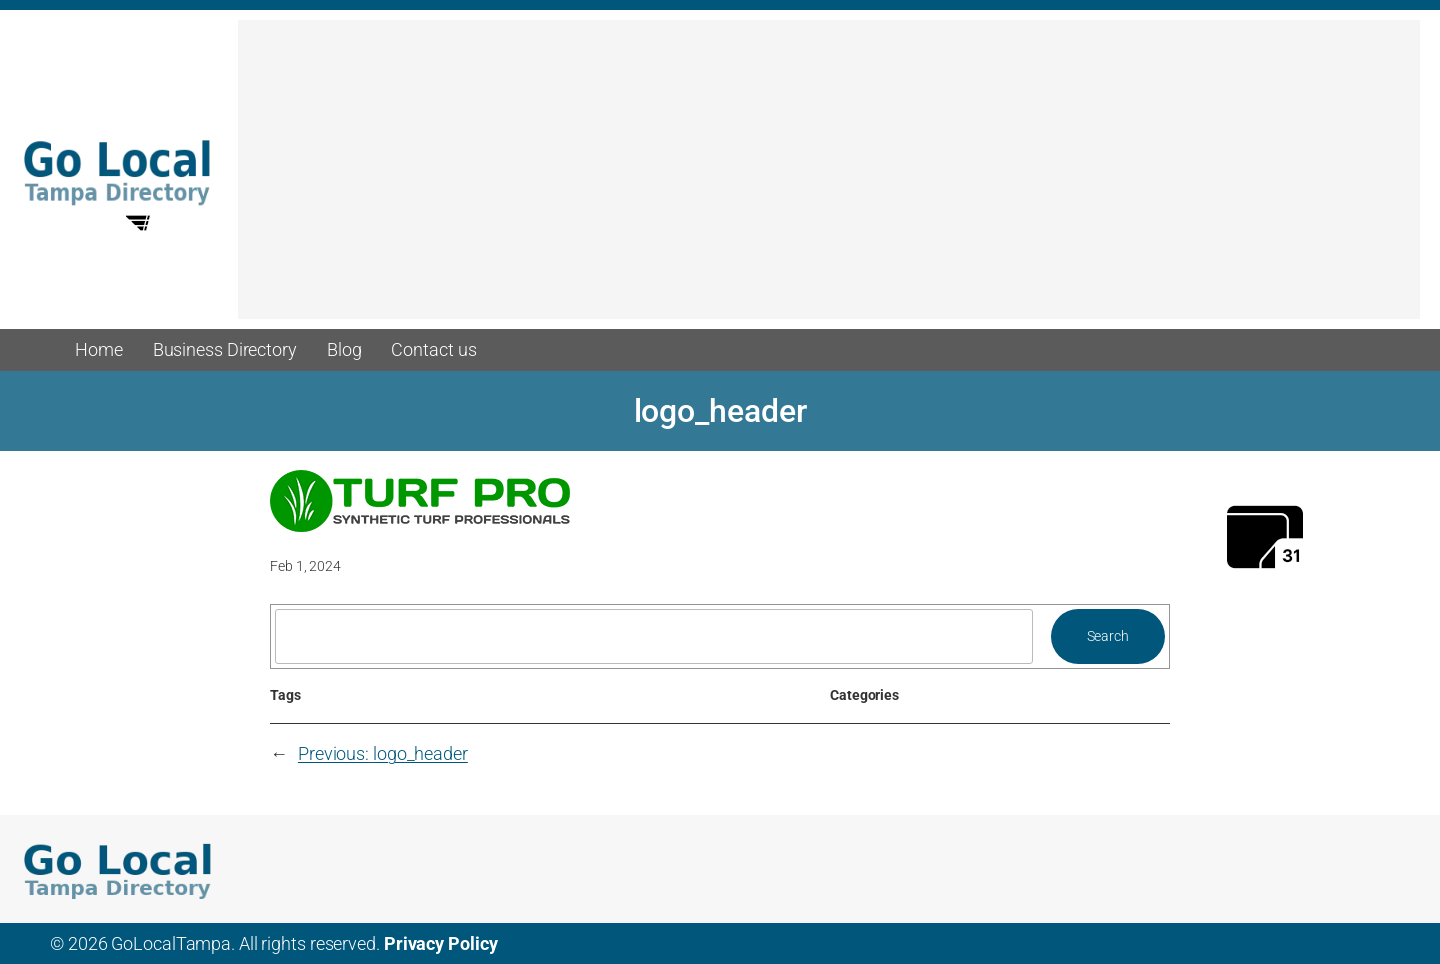 This screenshot has height=964, width=1440. I want to click on hermes brand logo, so click(138, 223).